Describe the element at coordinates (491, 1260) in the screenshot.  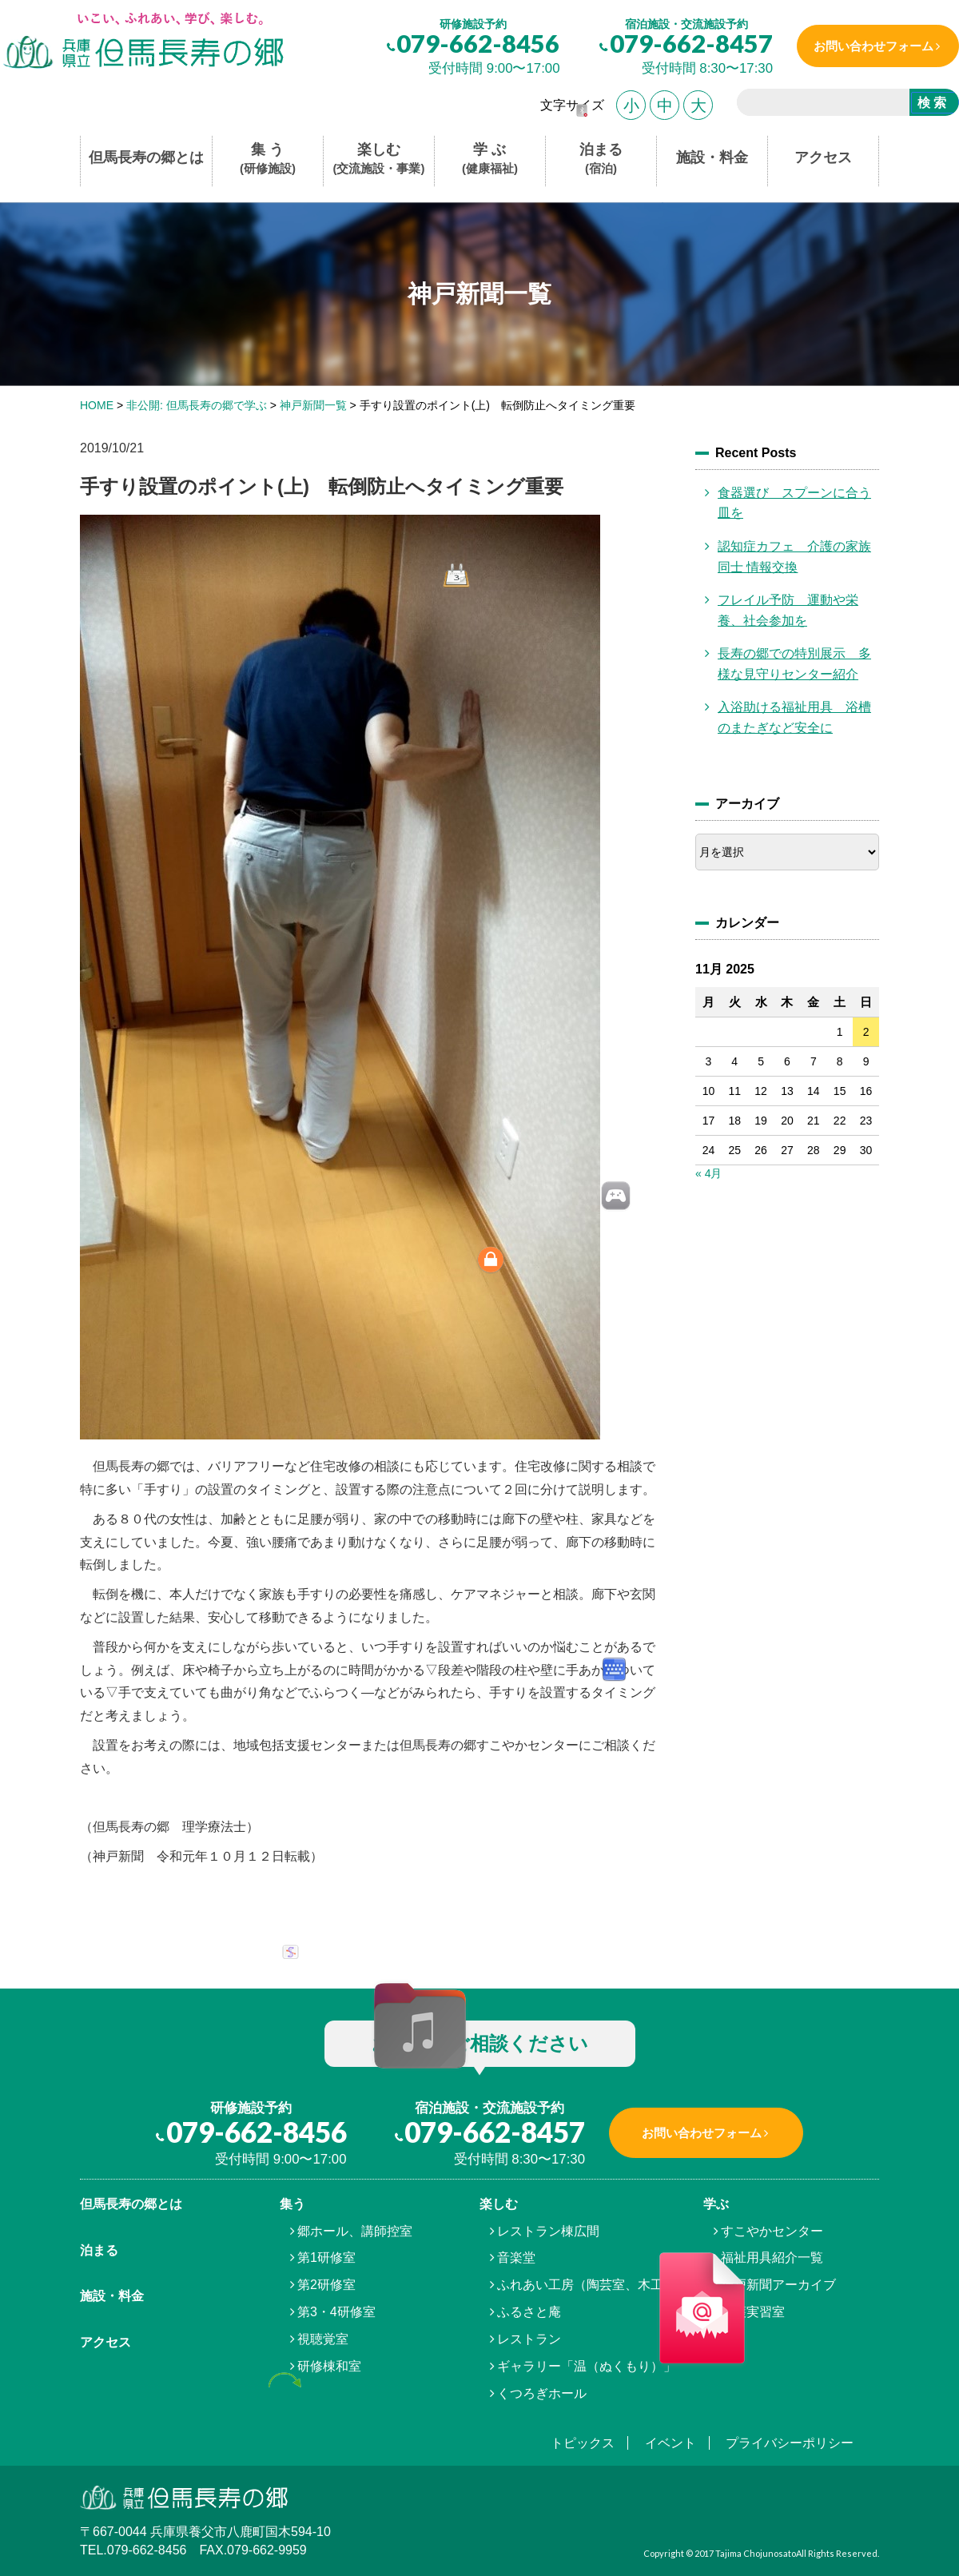
I see `indicates a locked or protected file` at that location.